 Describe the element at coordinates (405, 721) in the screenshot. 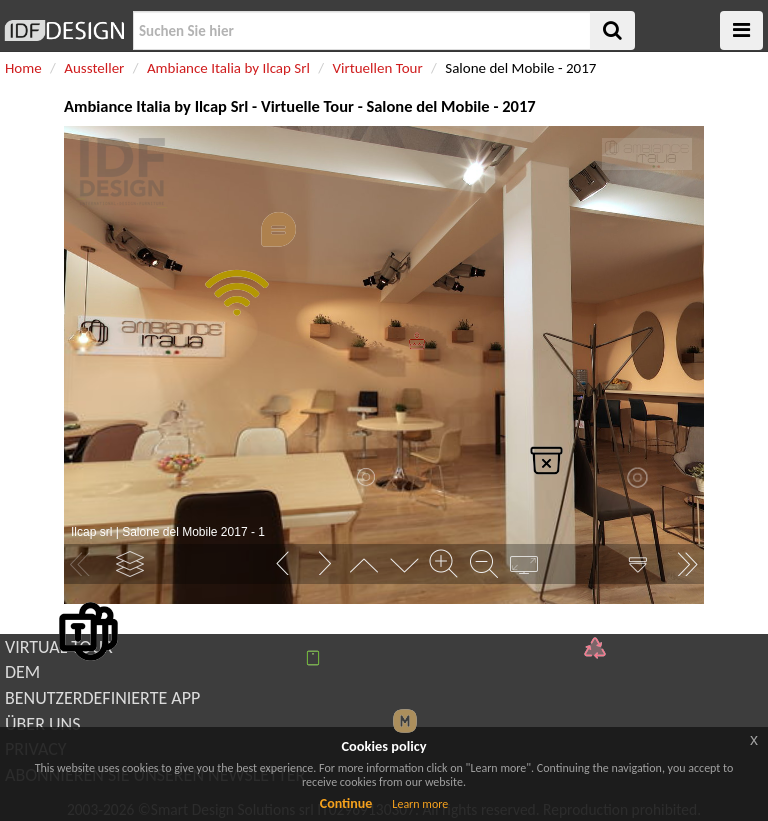

I see `access menu or main navigation` at that location.